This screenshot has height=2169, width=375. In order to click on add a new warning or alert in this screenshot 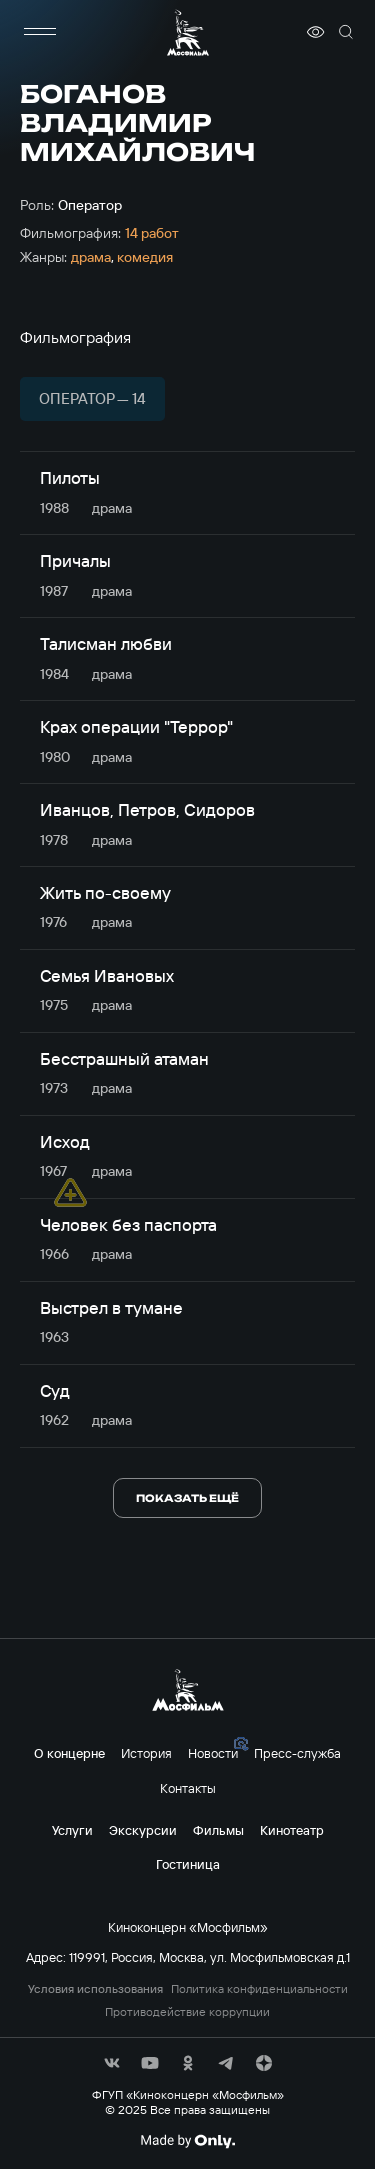, I will do `click(70, 1193)`.